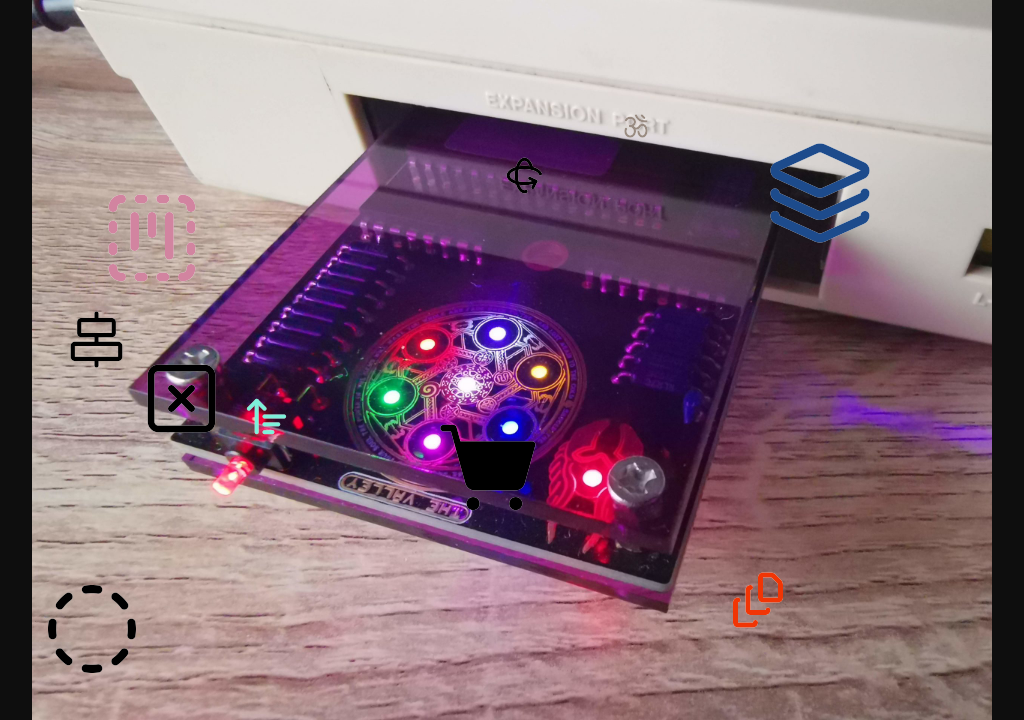  Describe the element at coordinates (636, 126) in the screenshot. I see `indicates hinduism or hindu-related content` at that location.